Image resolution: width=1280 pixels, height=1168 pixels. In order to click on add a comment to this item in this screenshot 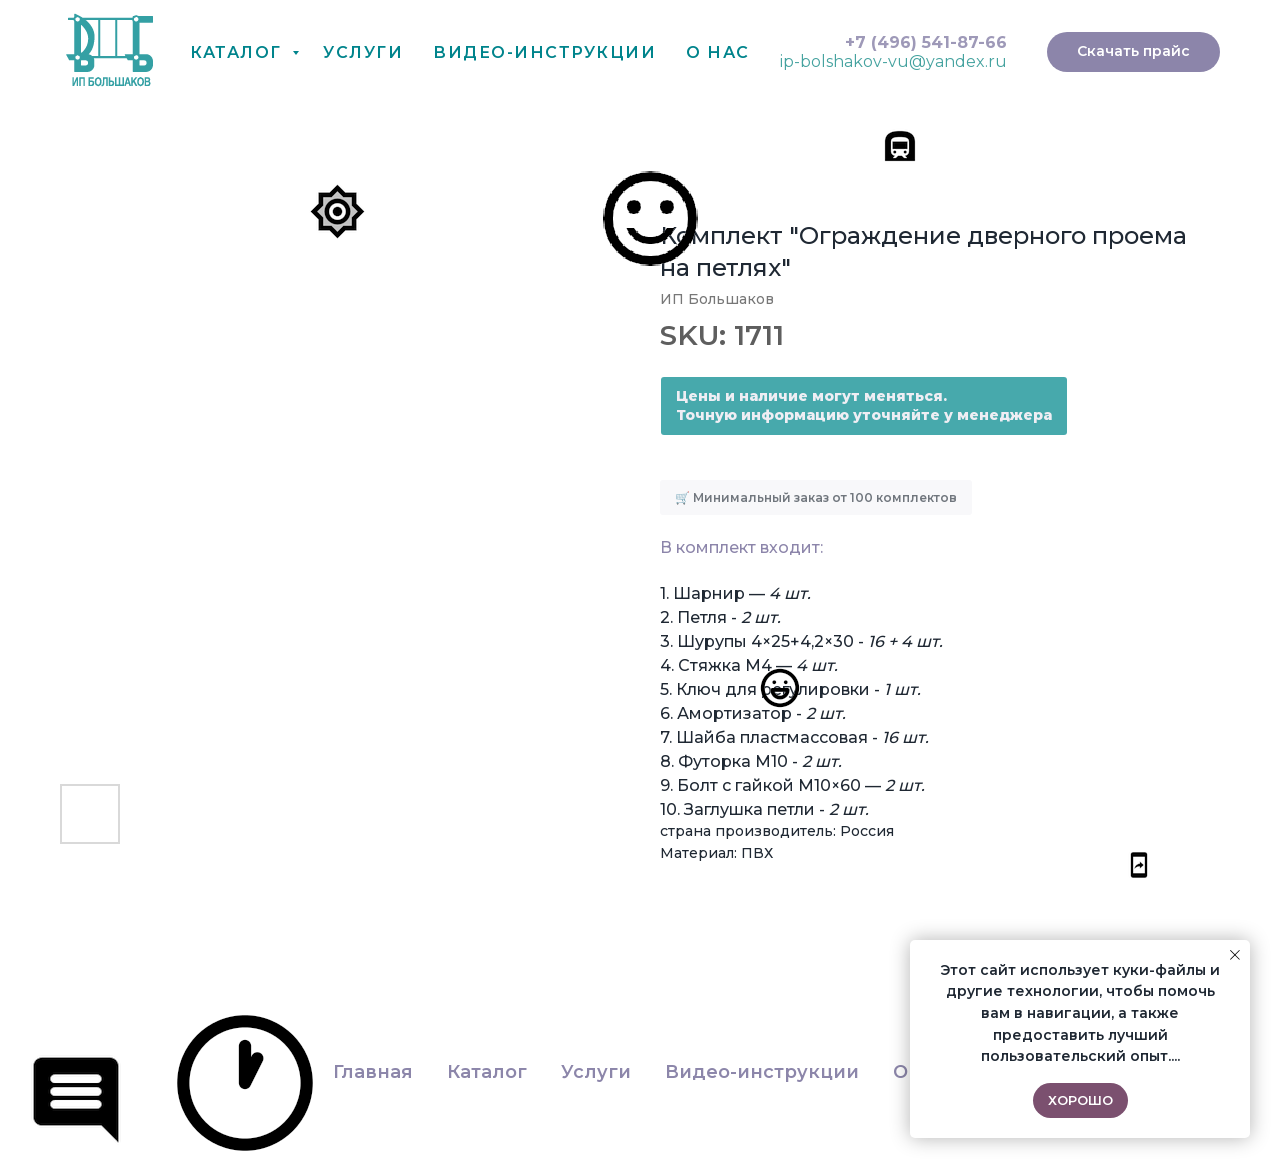, I will do `click(76, 1100)`.